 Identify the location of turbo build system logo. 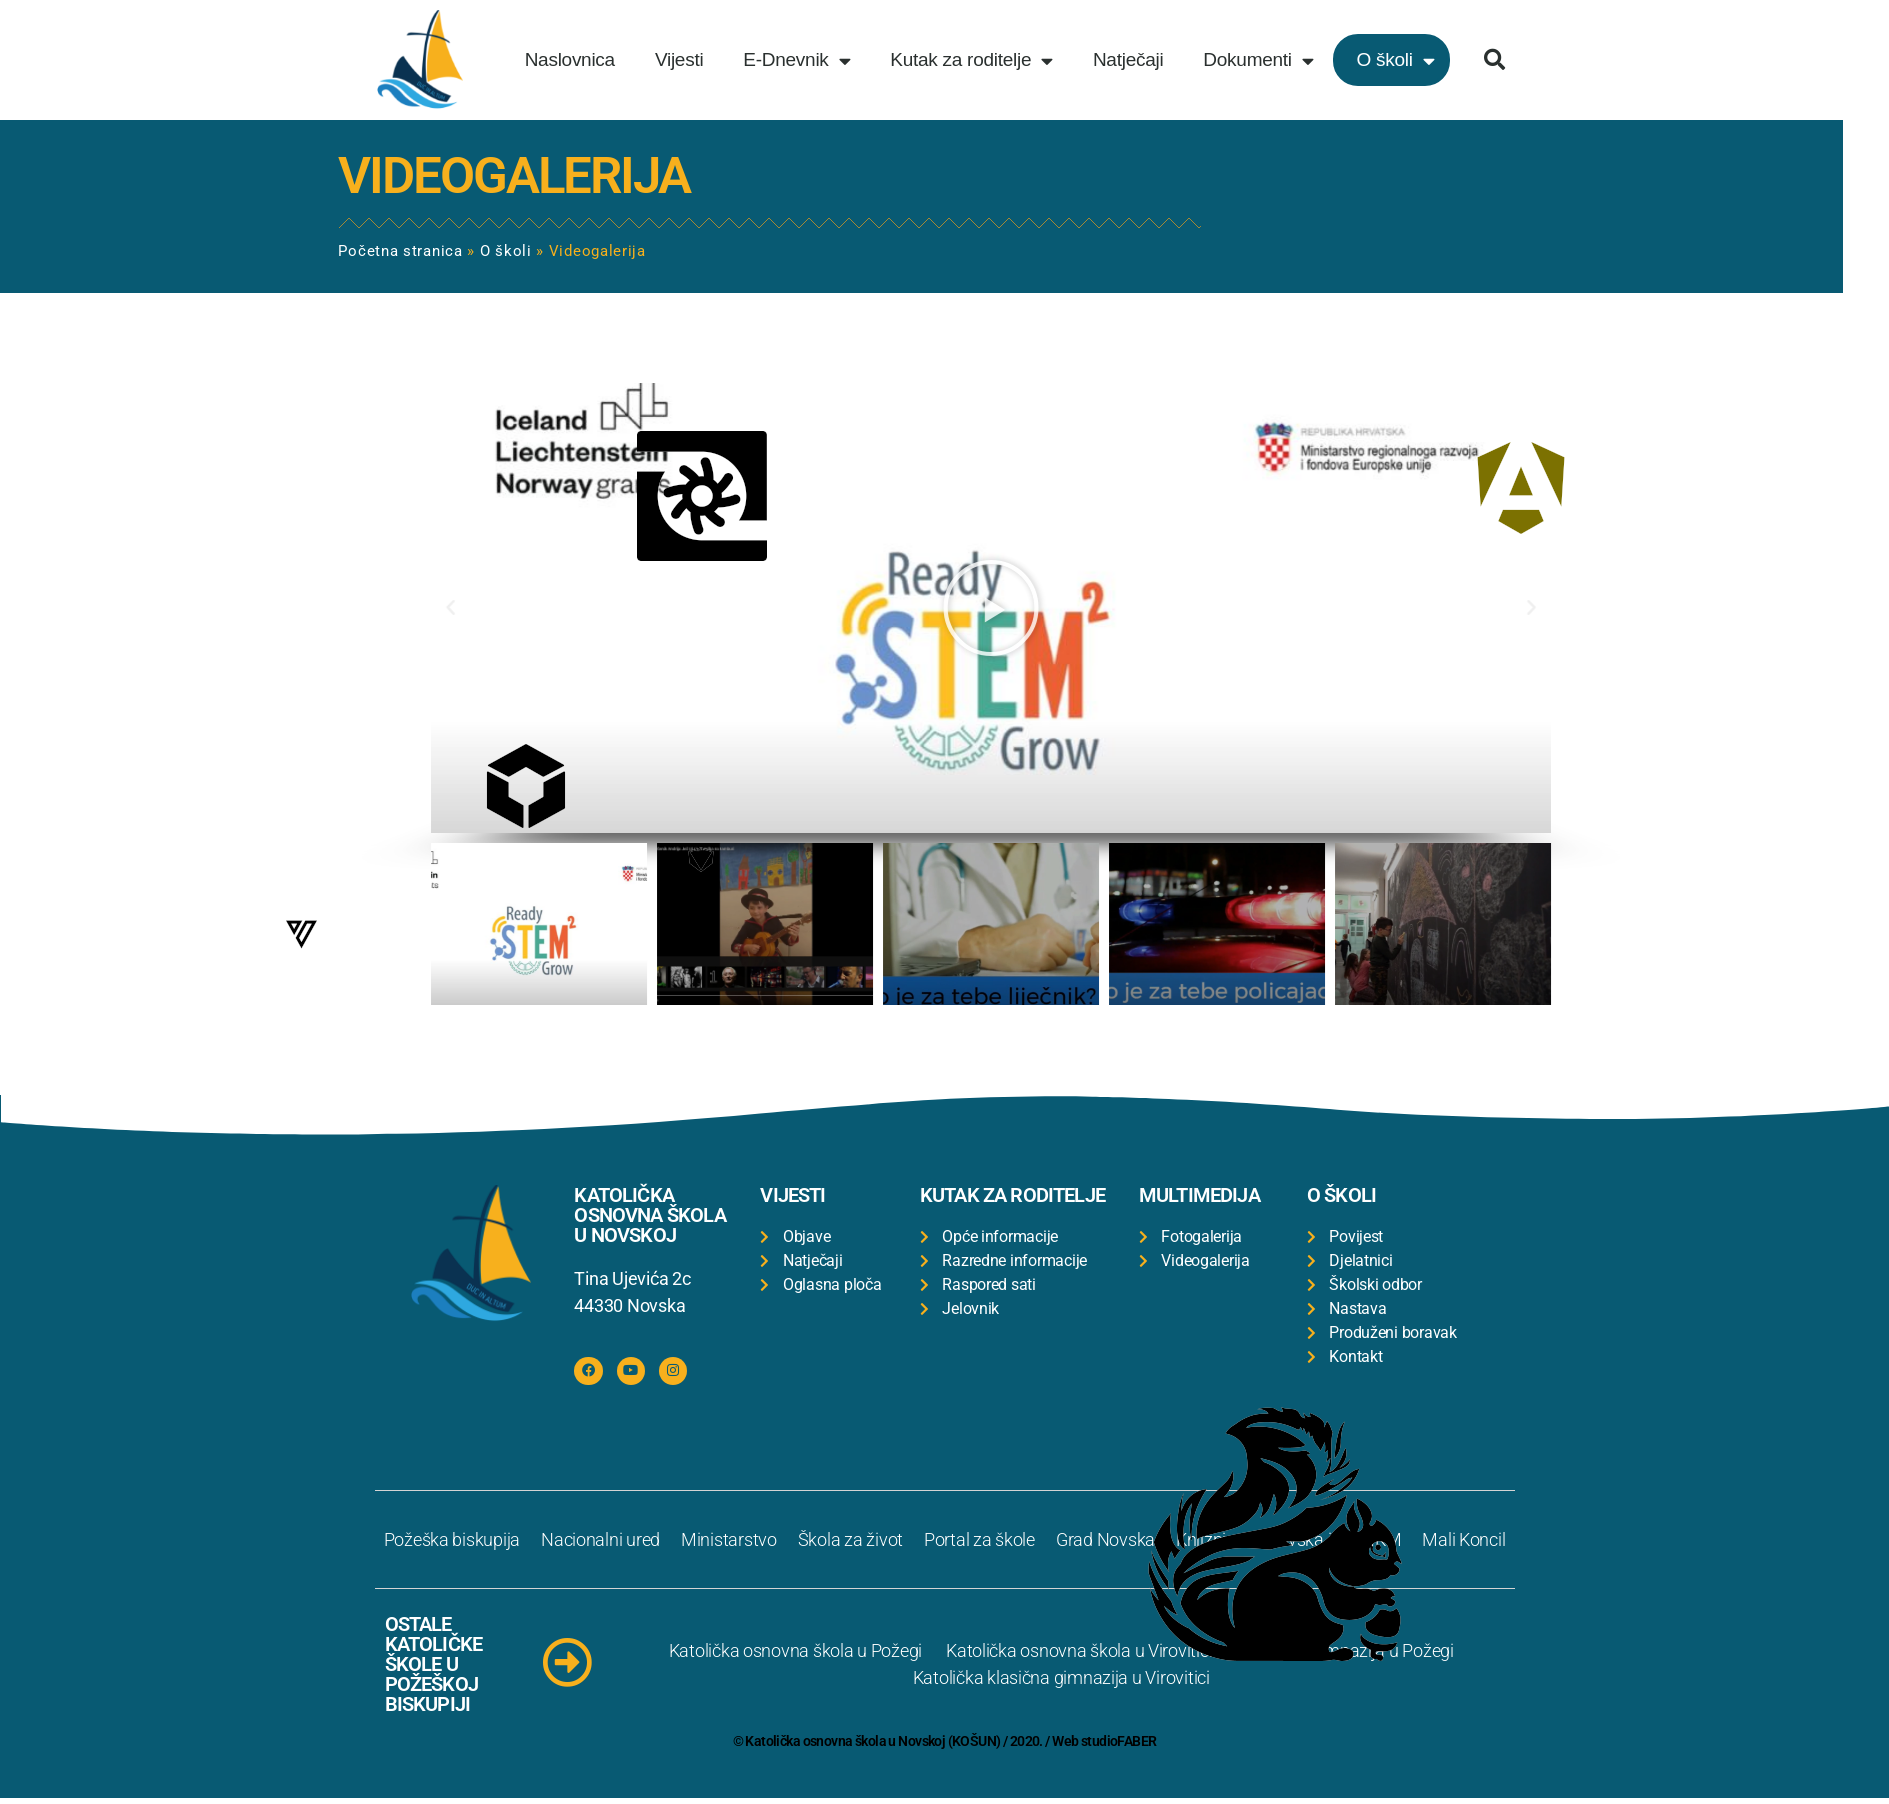
(702, 496).